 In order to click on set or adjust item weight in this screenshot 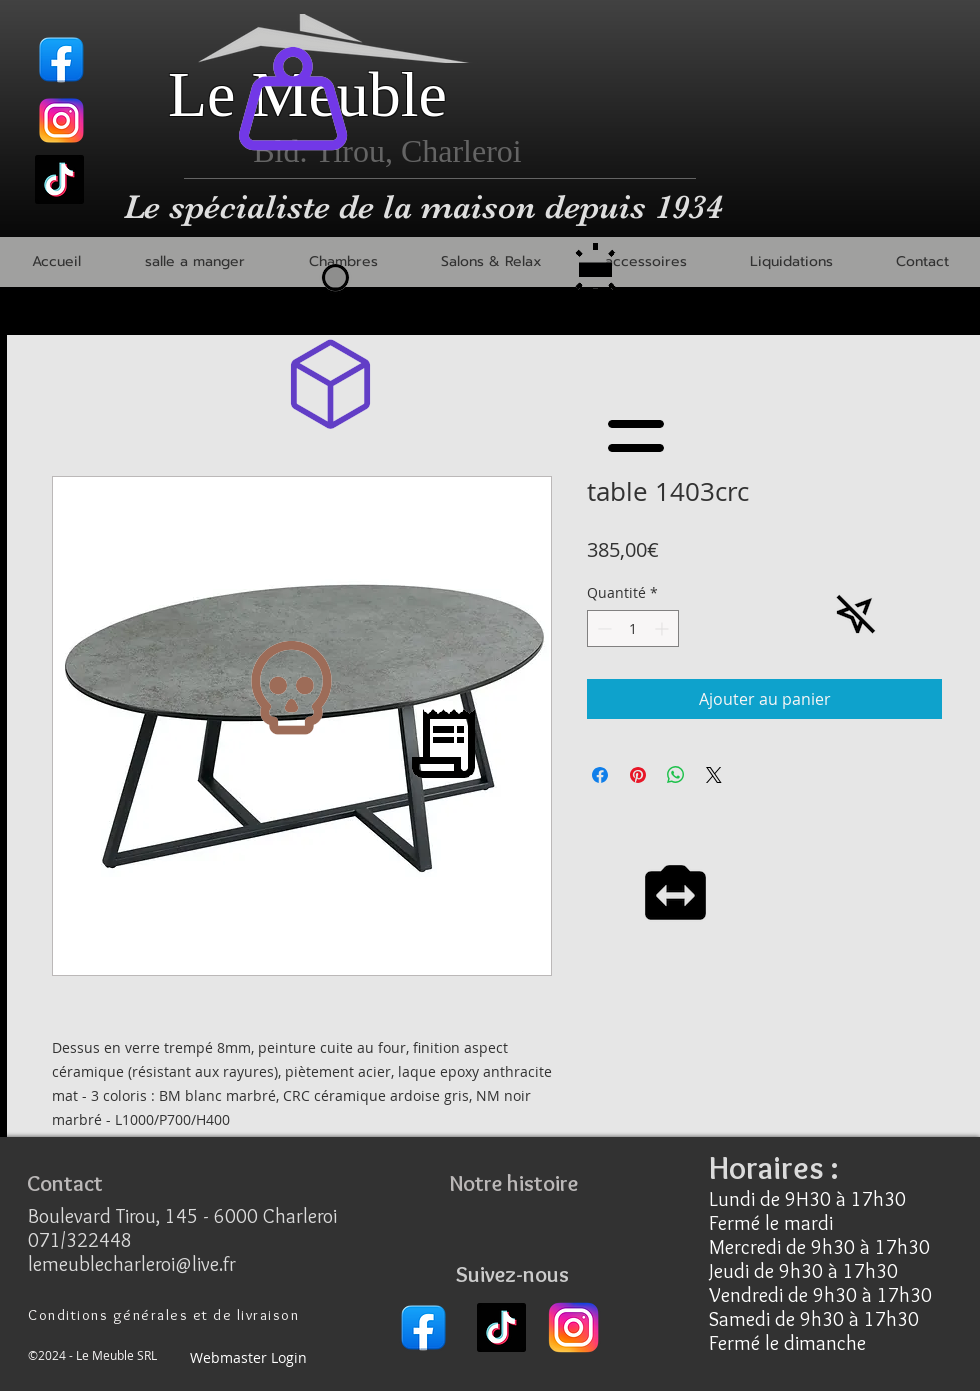, I will do `click(293, 101)`.